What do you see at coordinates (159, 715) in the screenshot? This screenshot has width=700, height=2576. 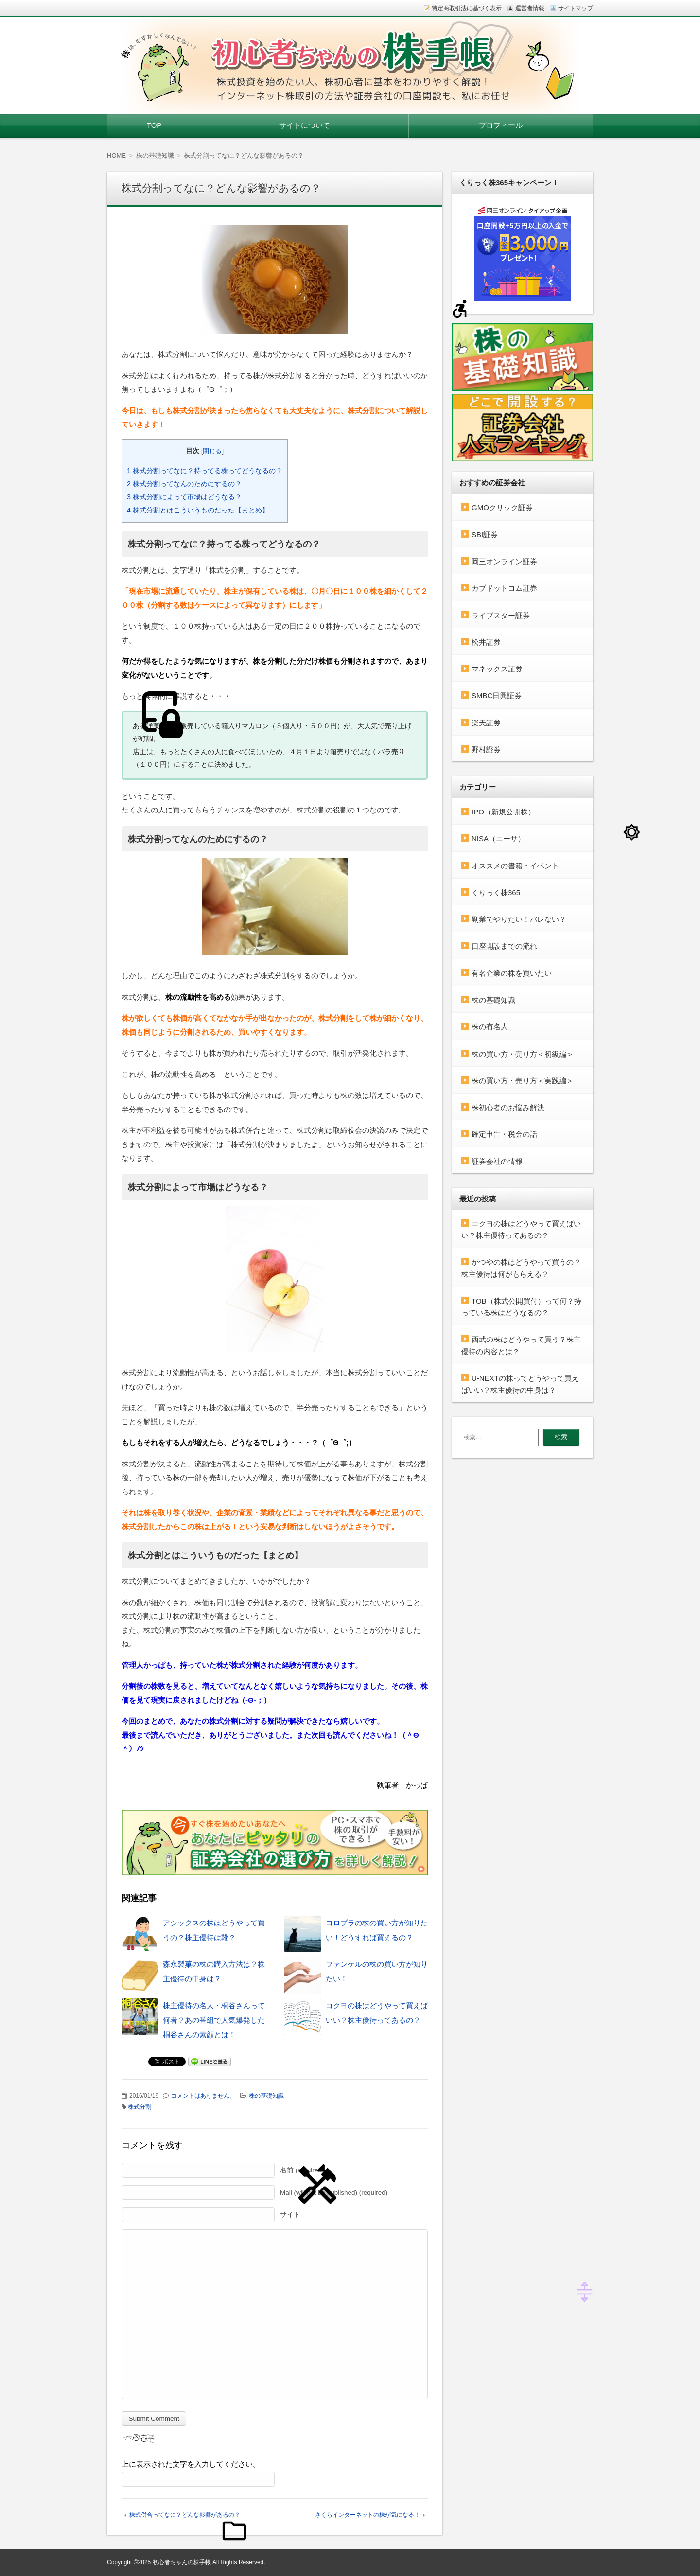 I see `indicates a private or locked repository` at bounding box center [159, 715].